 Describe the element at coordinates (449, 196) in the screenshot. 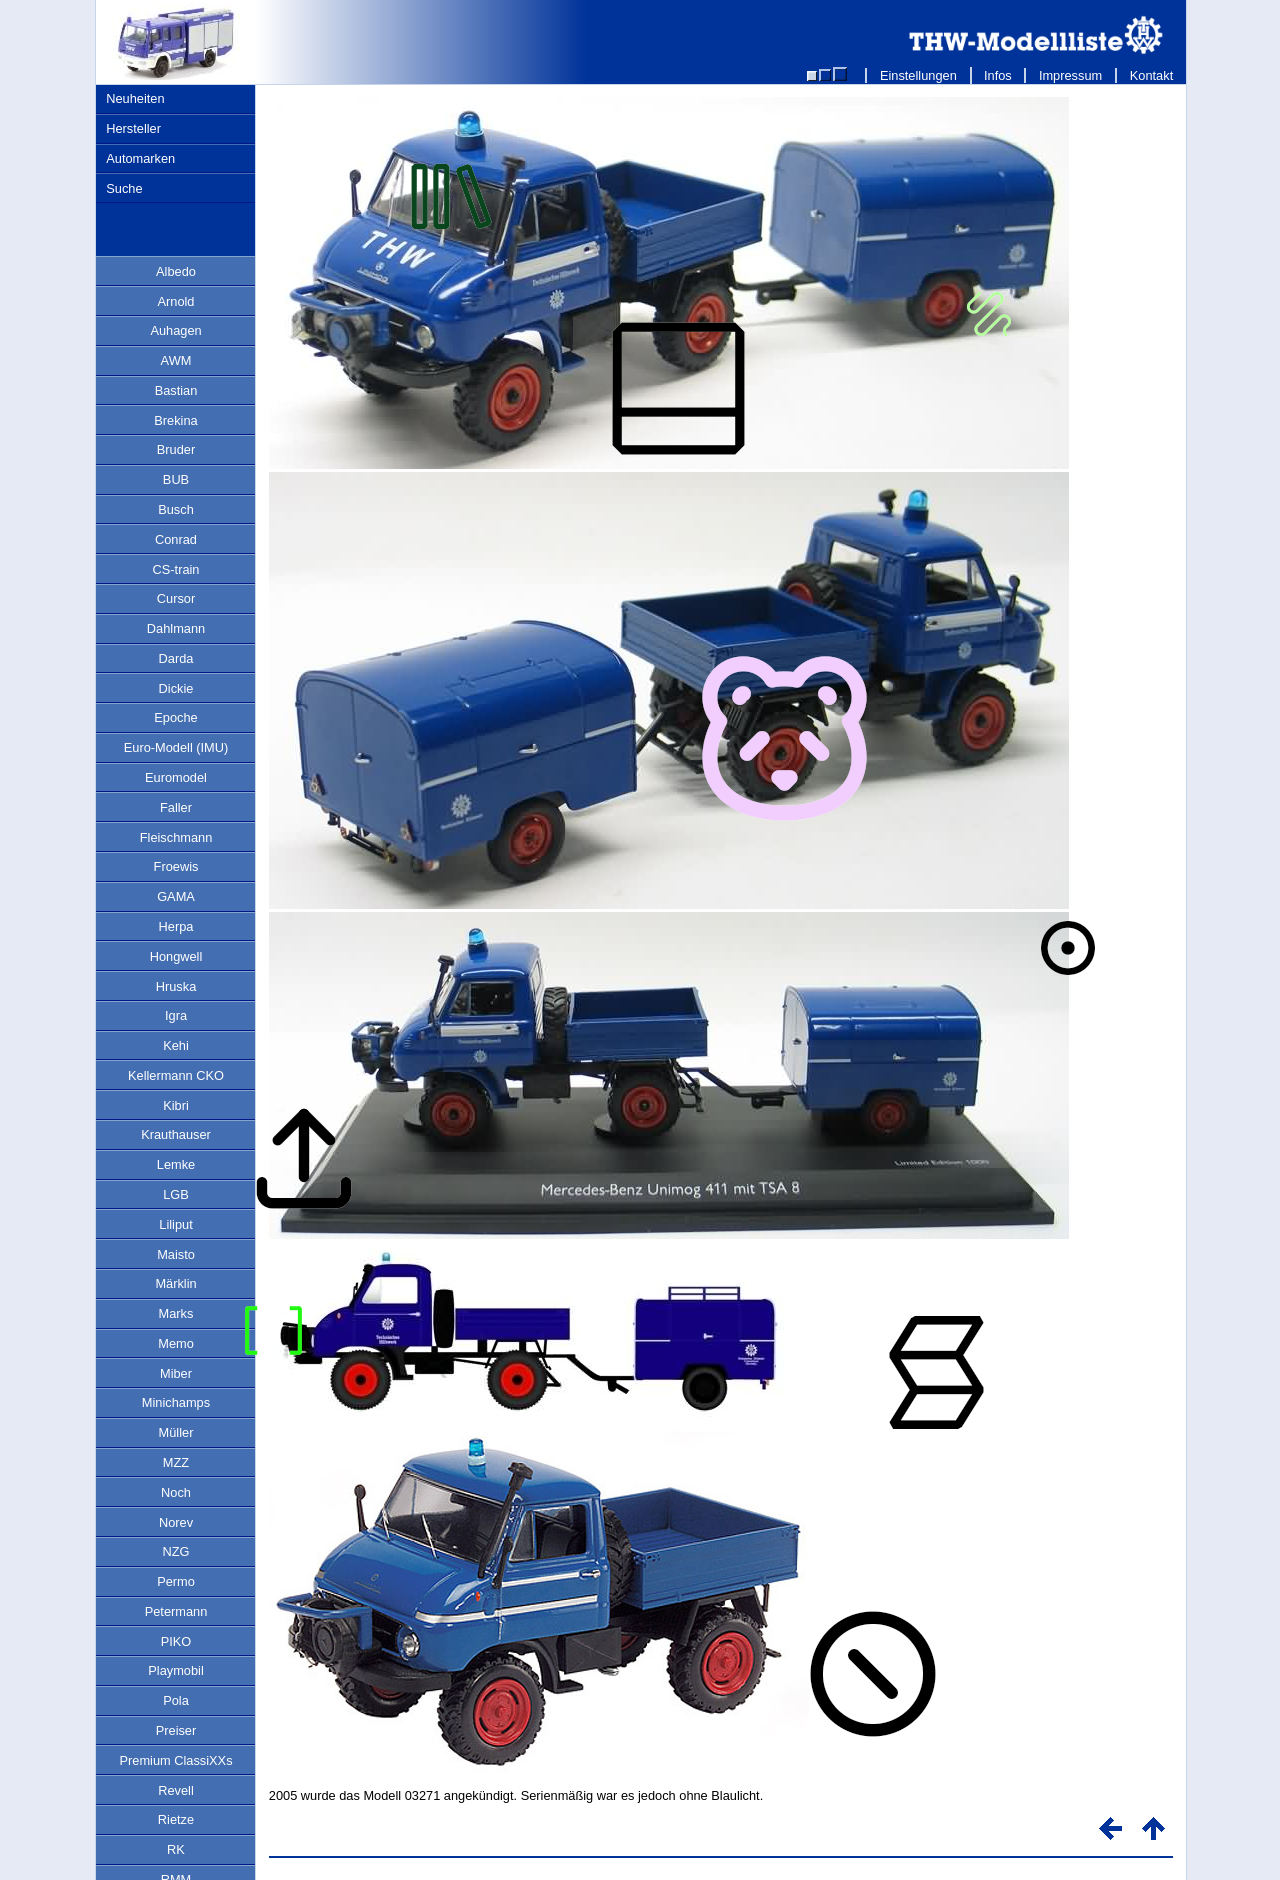

I see `access your saved library or collection` at that location.